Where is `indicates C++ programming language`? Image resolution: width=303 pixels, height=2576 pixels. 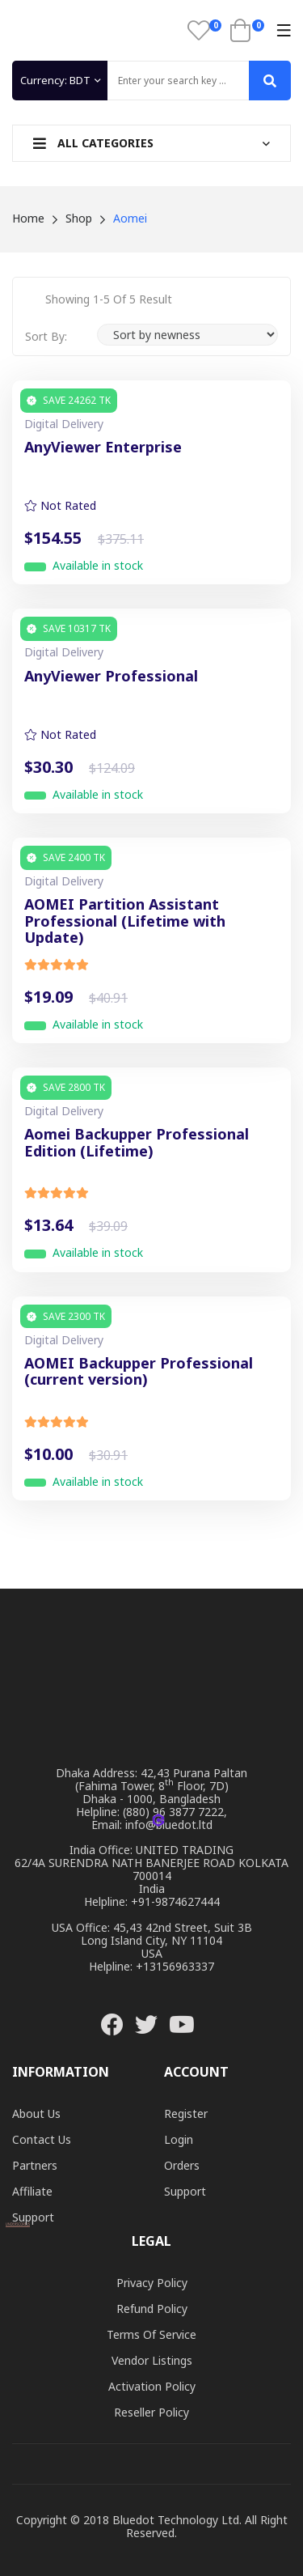 indicates C++ programming language is located at coordinates (158, 1820).